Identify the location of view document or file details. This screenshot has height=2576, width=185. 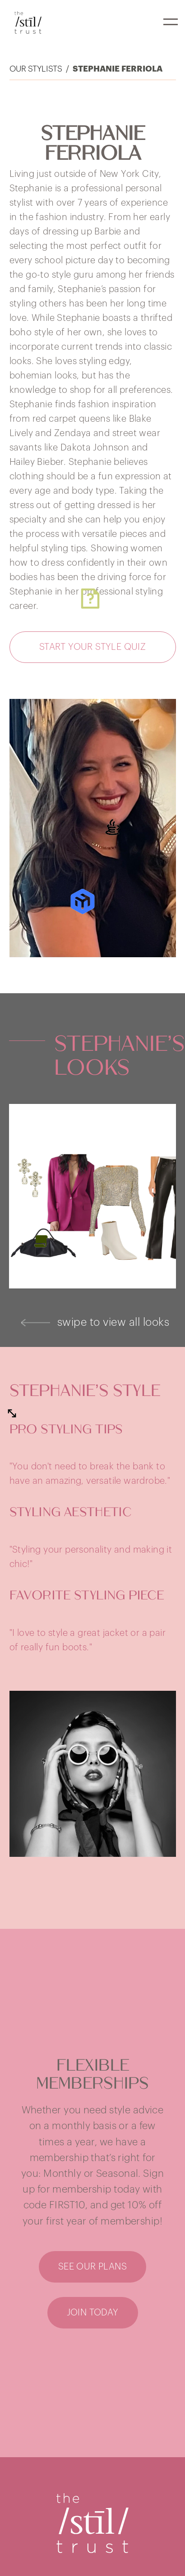
(41, 1241).